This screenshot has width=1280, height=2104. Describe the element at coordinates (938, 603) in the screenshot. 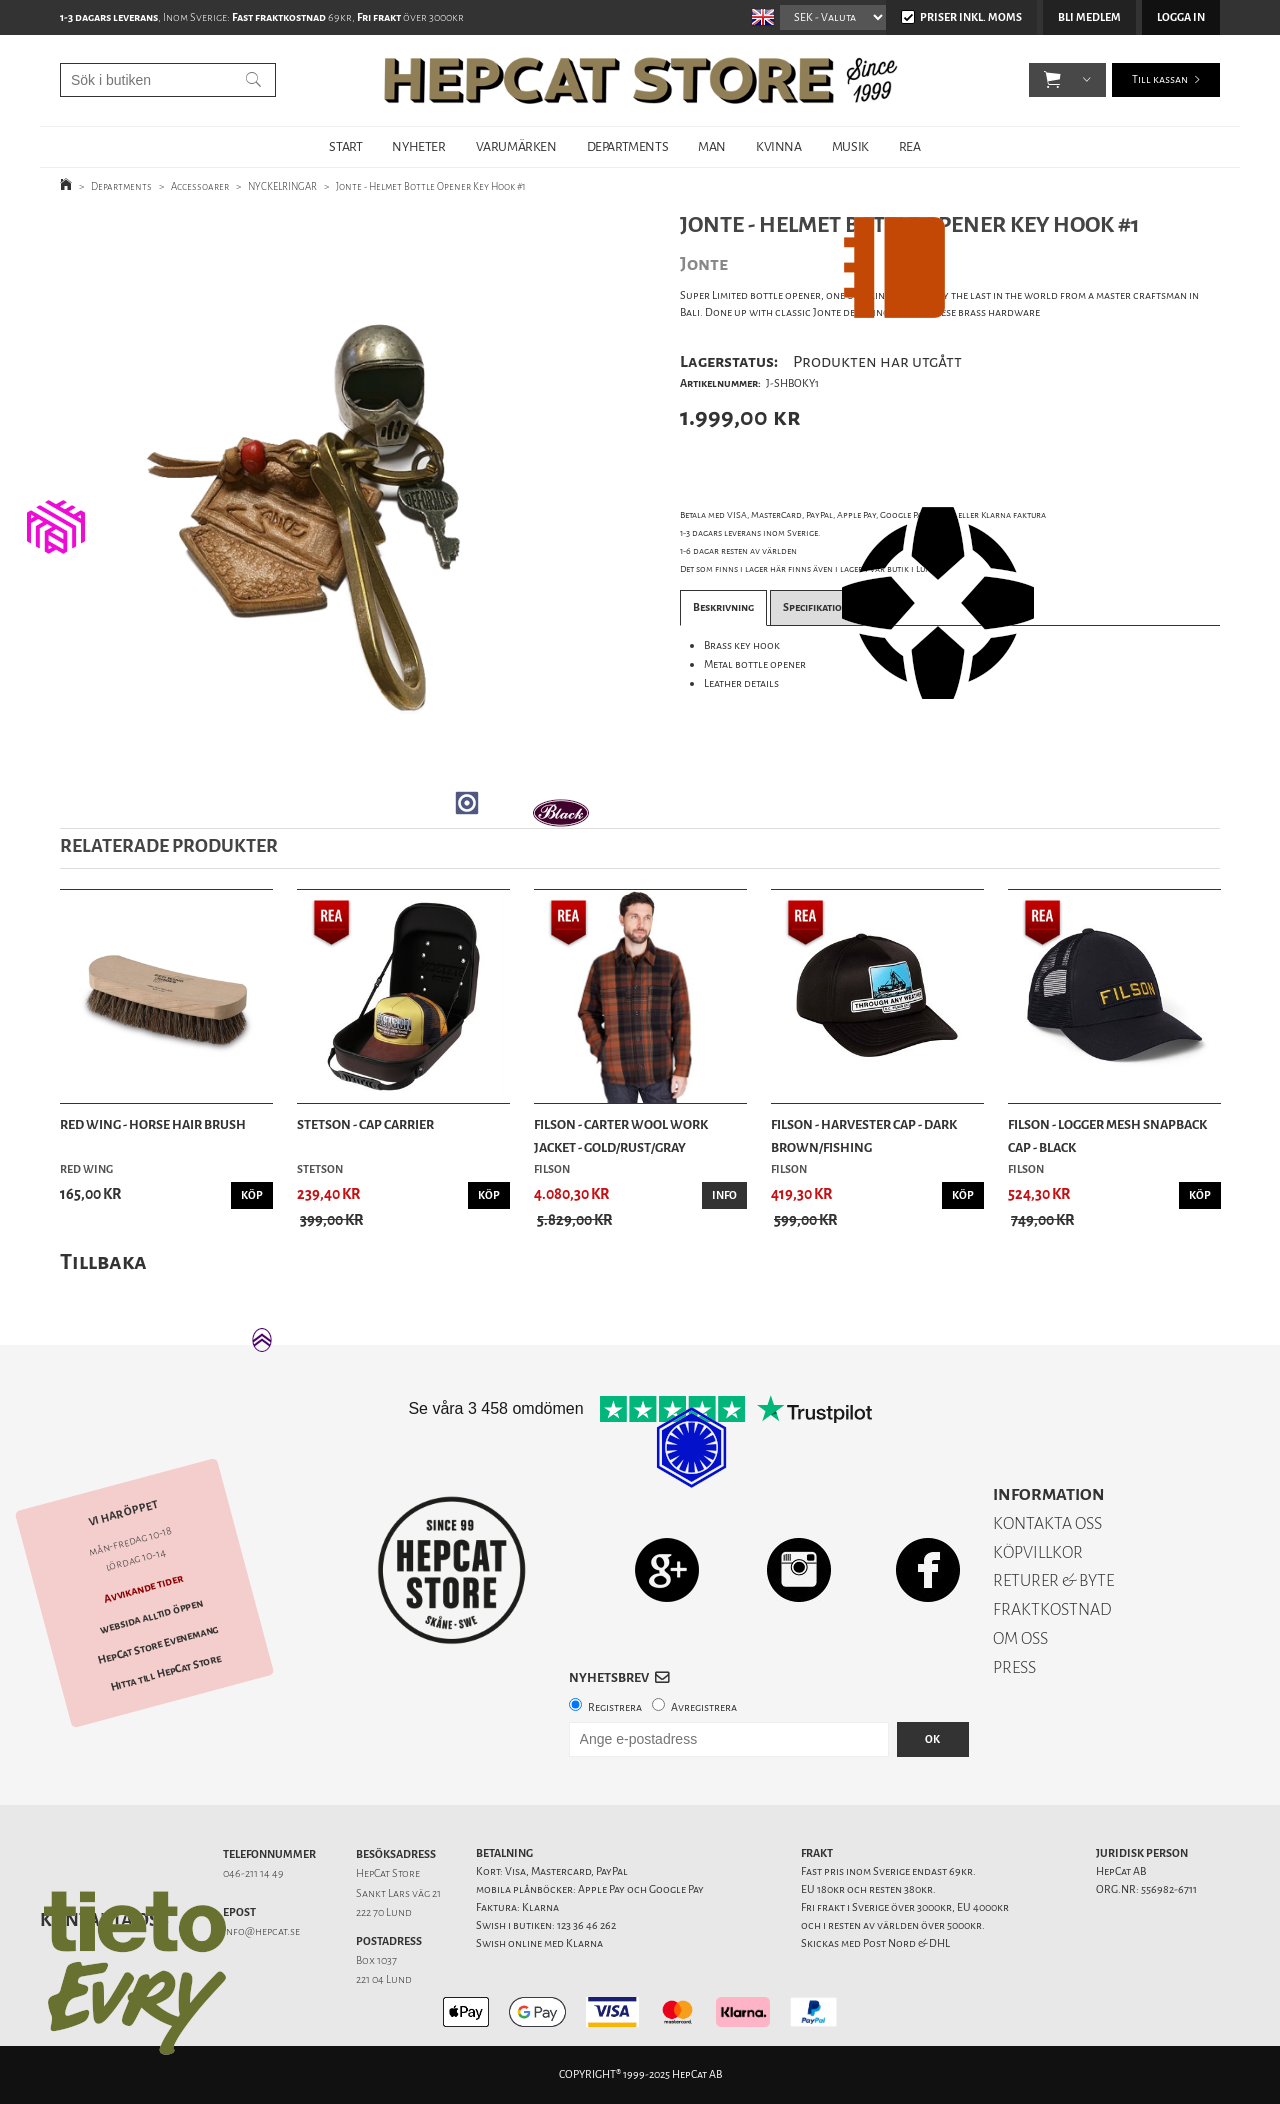

I see `visit the IGN gaming news and reviews website` at that location.